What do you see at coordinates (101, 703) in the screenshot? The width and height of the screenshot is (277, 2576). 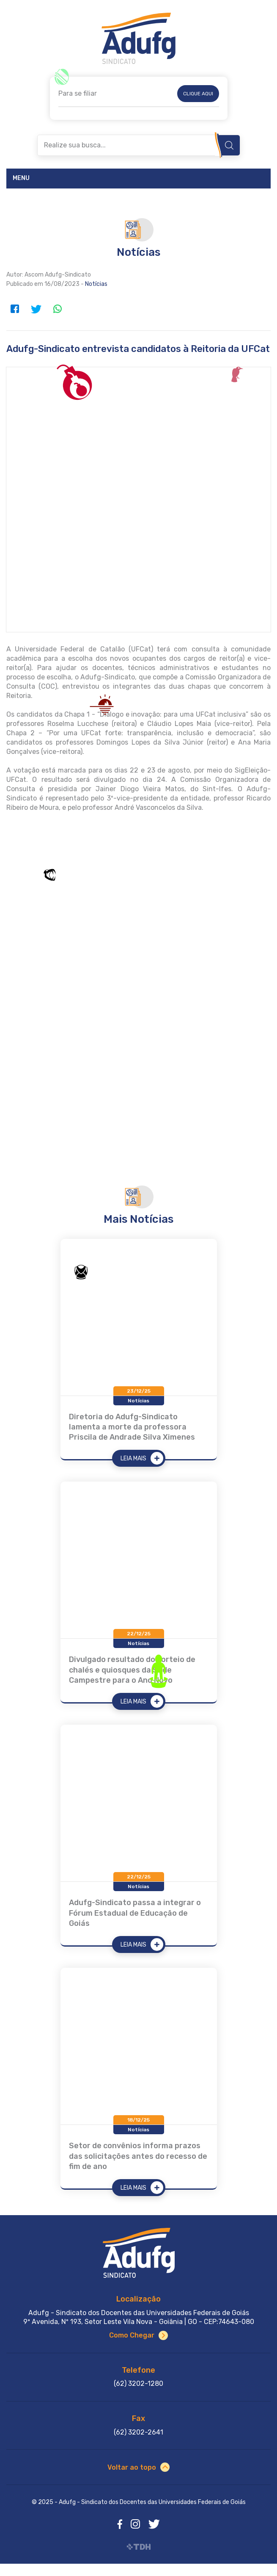 I see `view ocean or maritime content` at bounding box center [101, 703].